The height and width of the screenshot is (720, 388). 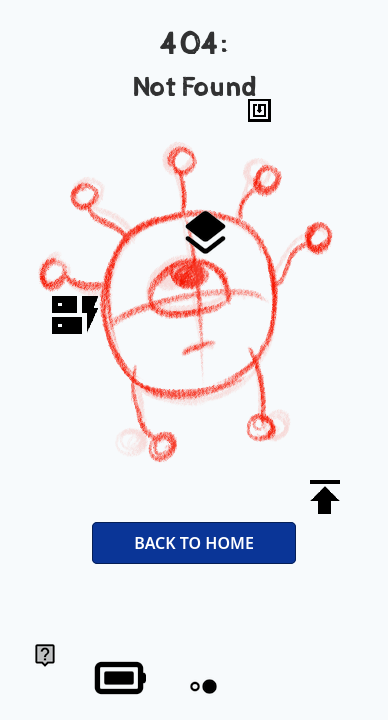 I want to click on toggle map layers or overlays, so click(x=205, y=233).